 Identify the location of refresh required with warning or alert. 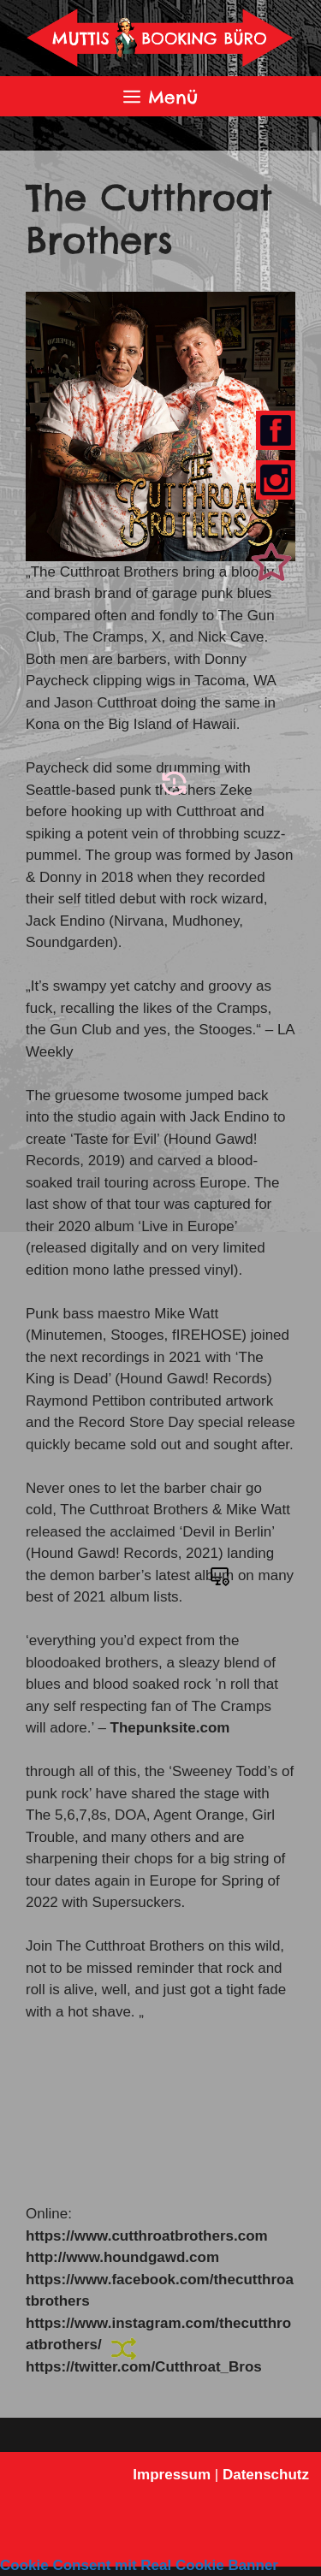
(174, 783).